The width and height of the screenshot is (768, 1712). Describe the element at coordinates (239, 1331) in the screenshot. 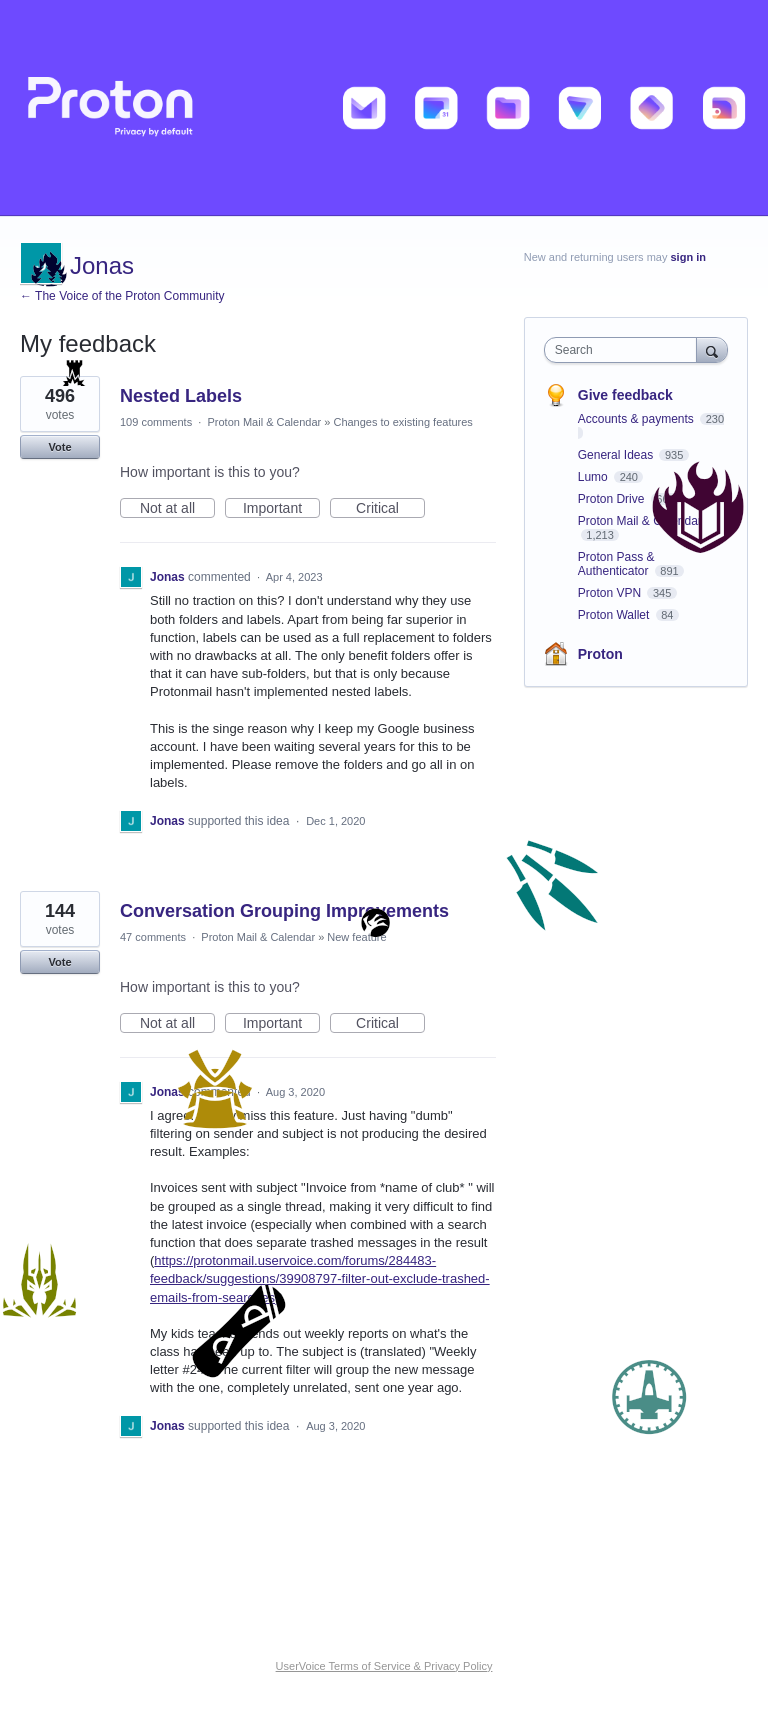

I see `access snowboarding or winter sports content` at that location.